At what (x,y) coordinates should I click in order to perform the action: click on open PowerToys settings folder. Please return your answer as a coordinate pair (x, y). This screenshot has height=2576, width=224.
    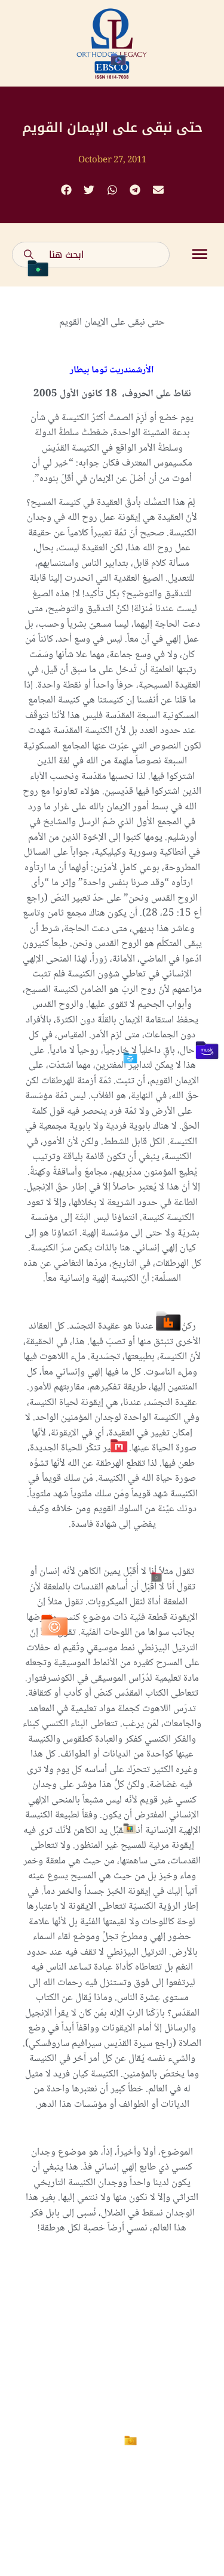
    Looking at the image, I should click on (130, 1829).